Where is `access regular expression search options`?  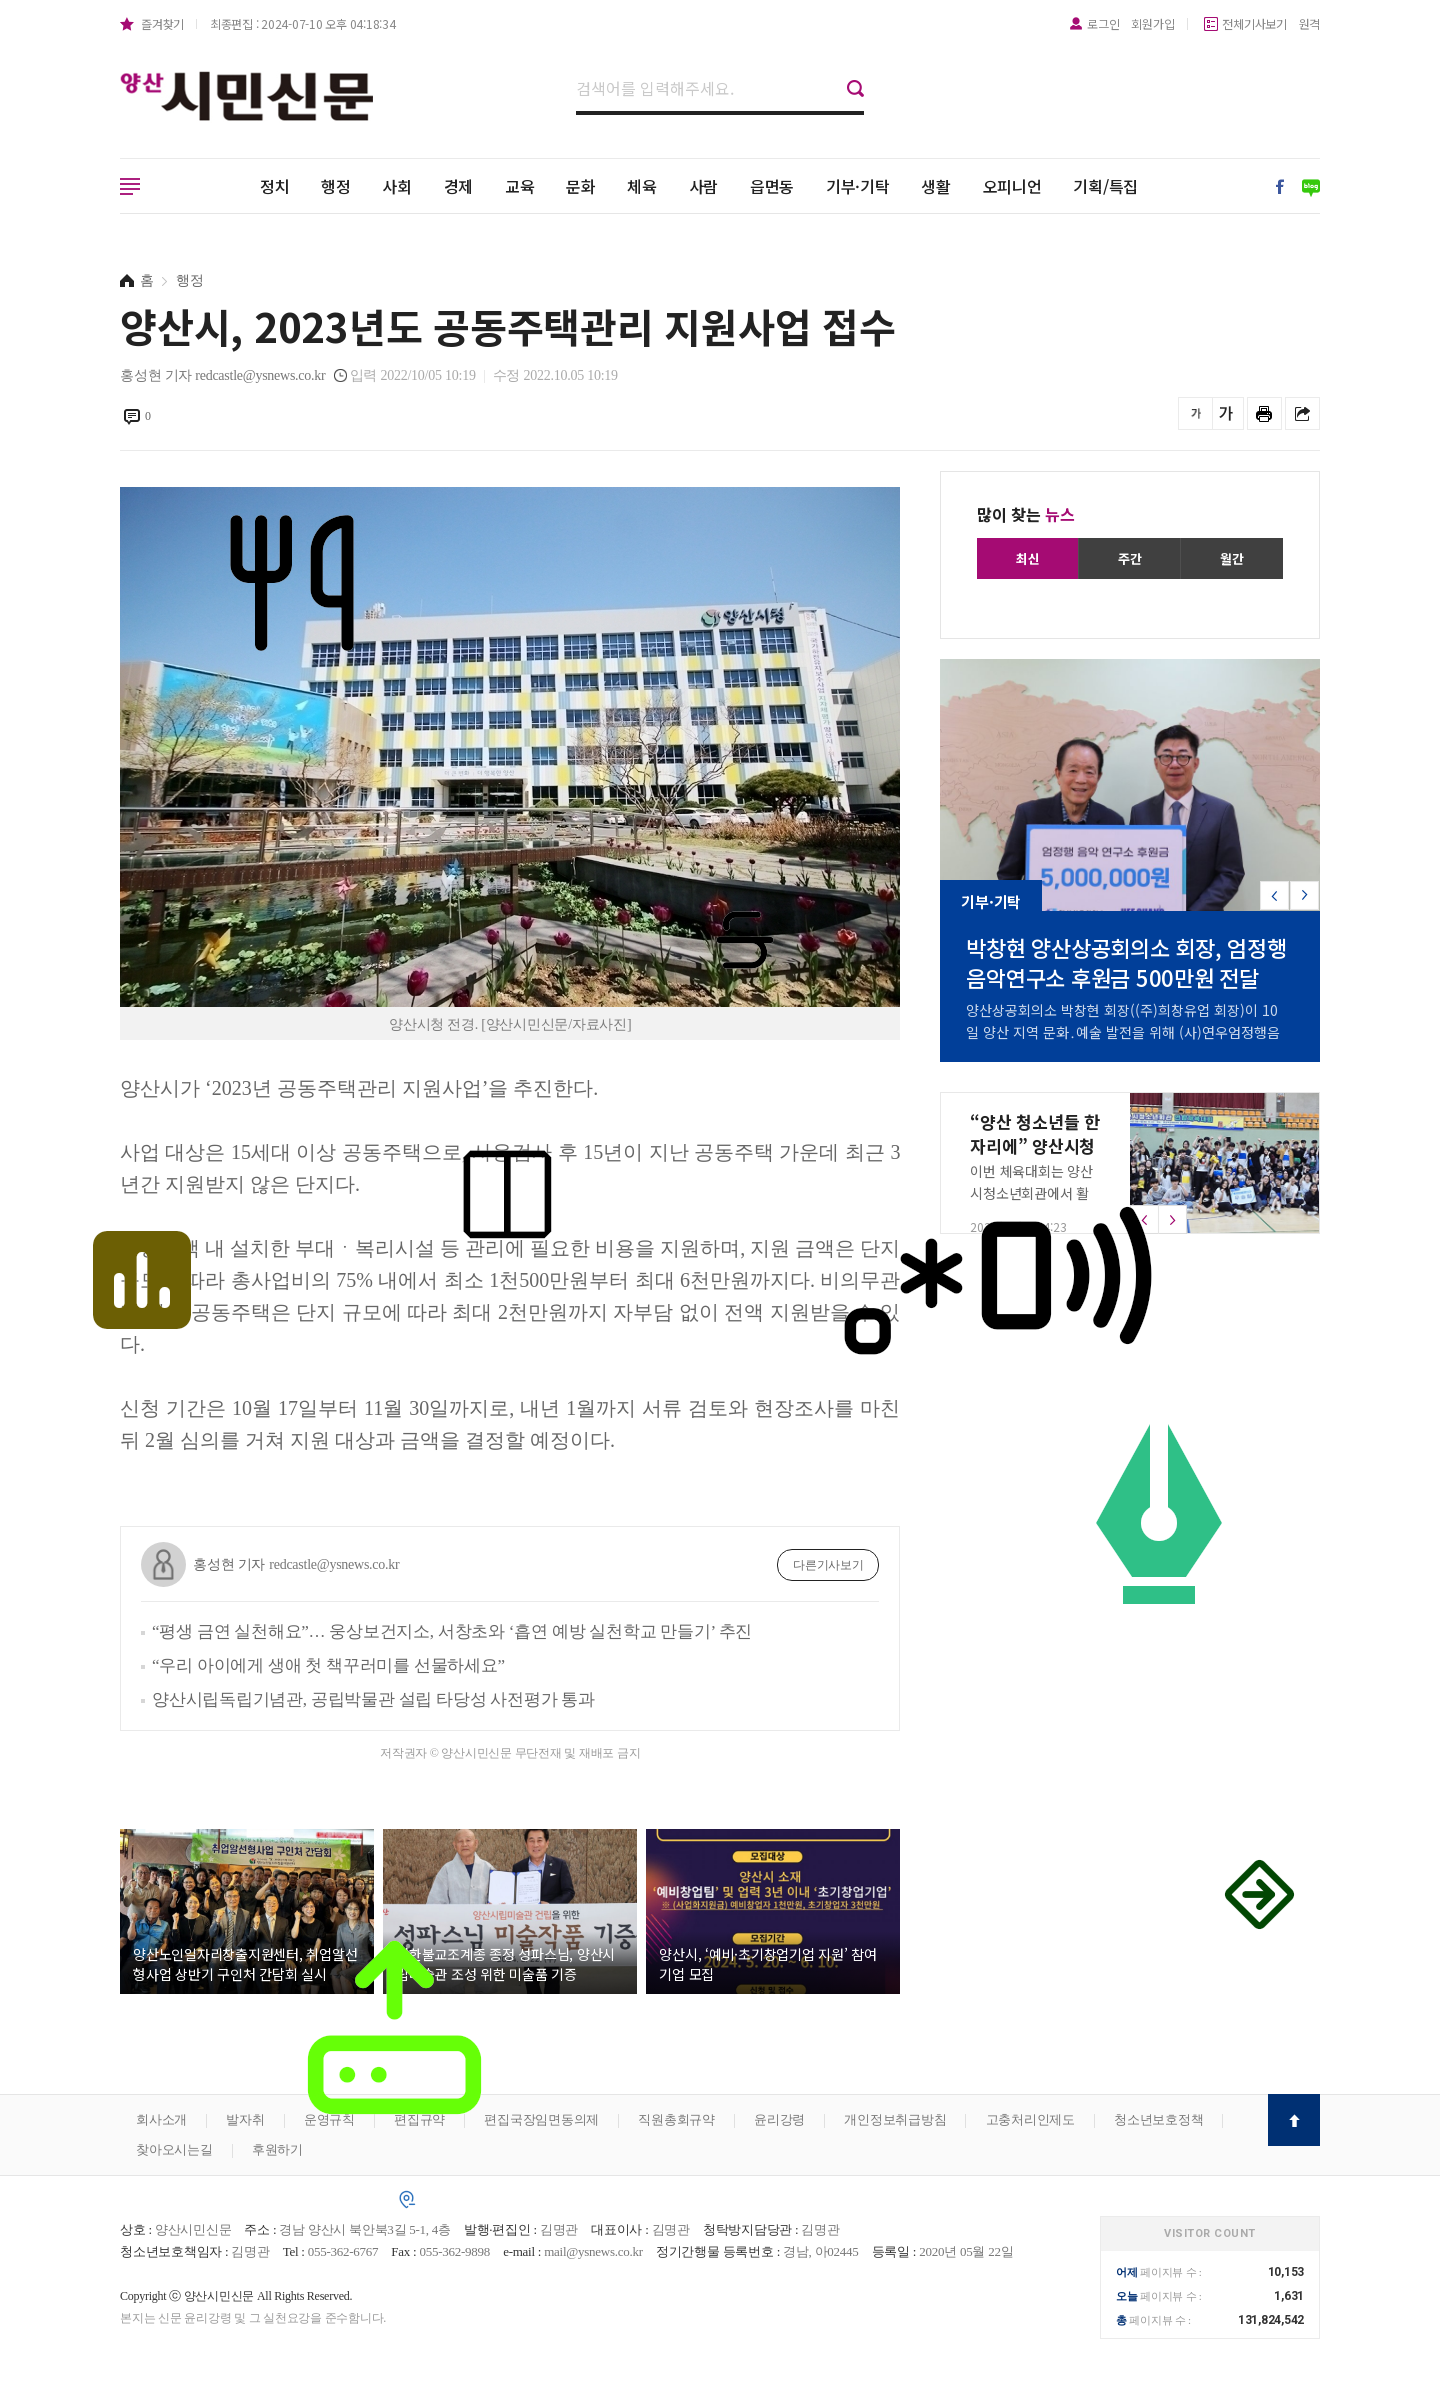 access regular expression search options is located at coordinates (902, 1296).